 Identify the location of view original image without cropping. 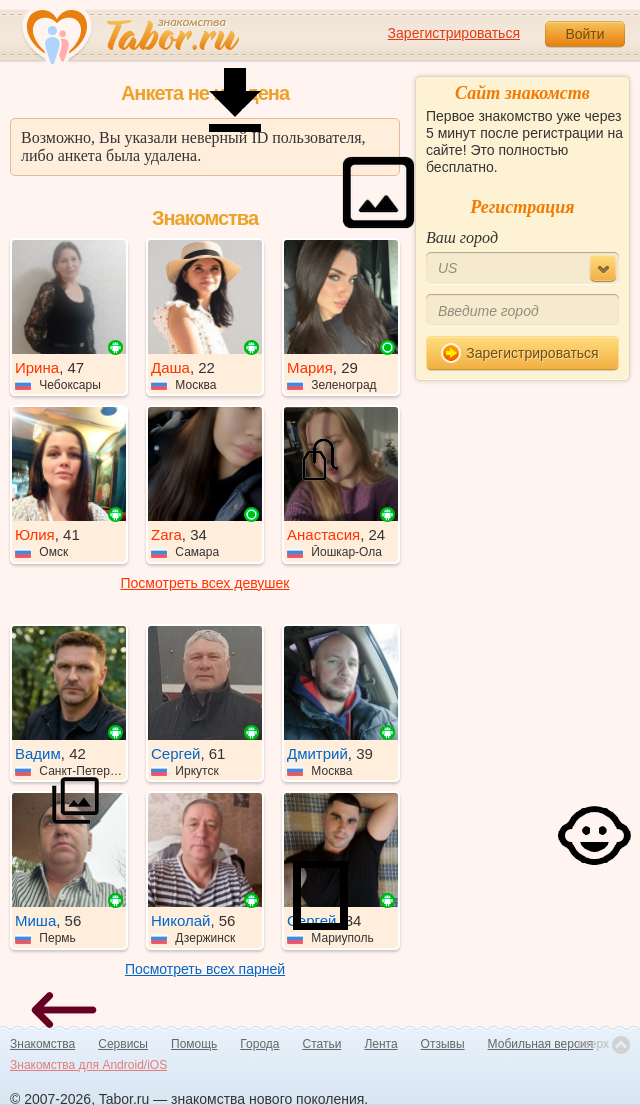
(378, 192).